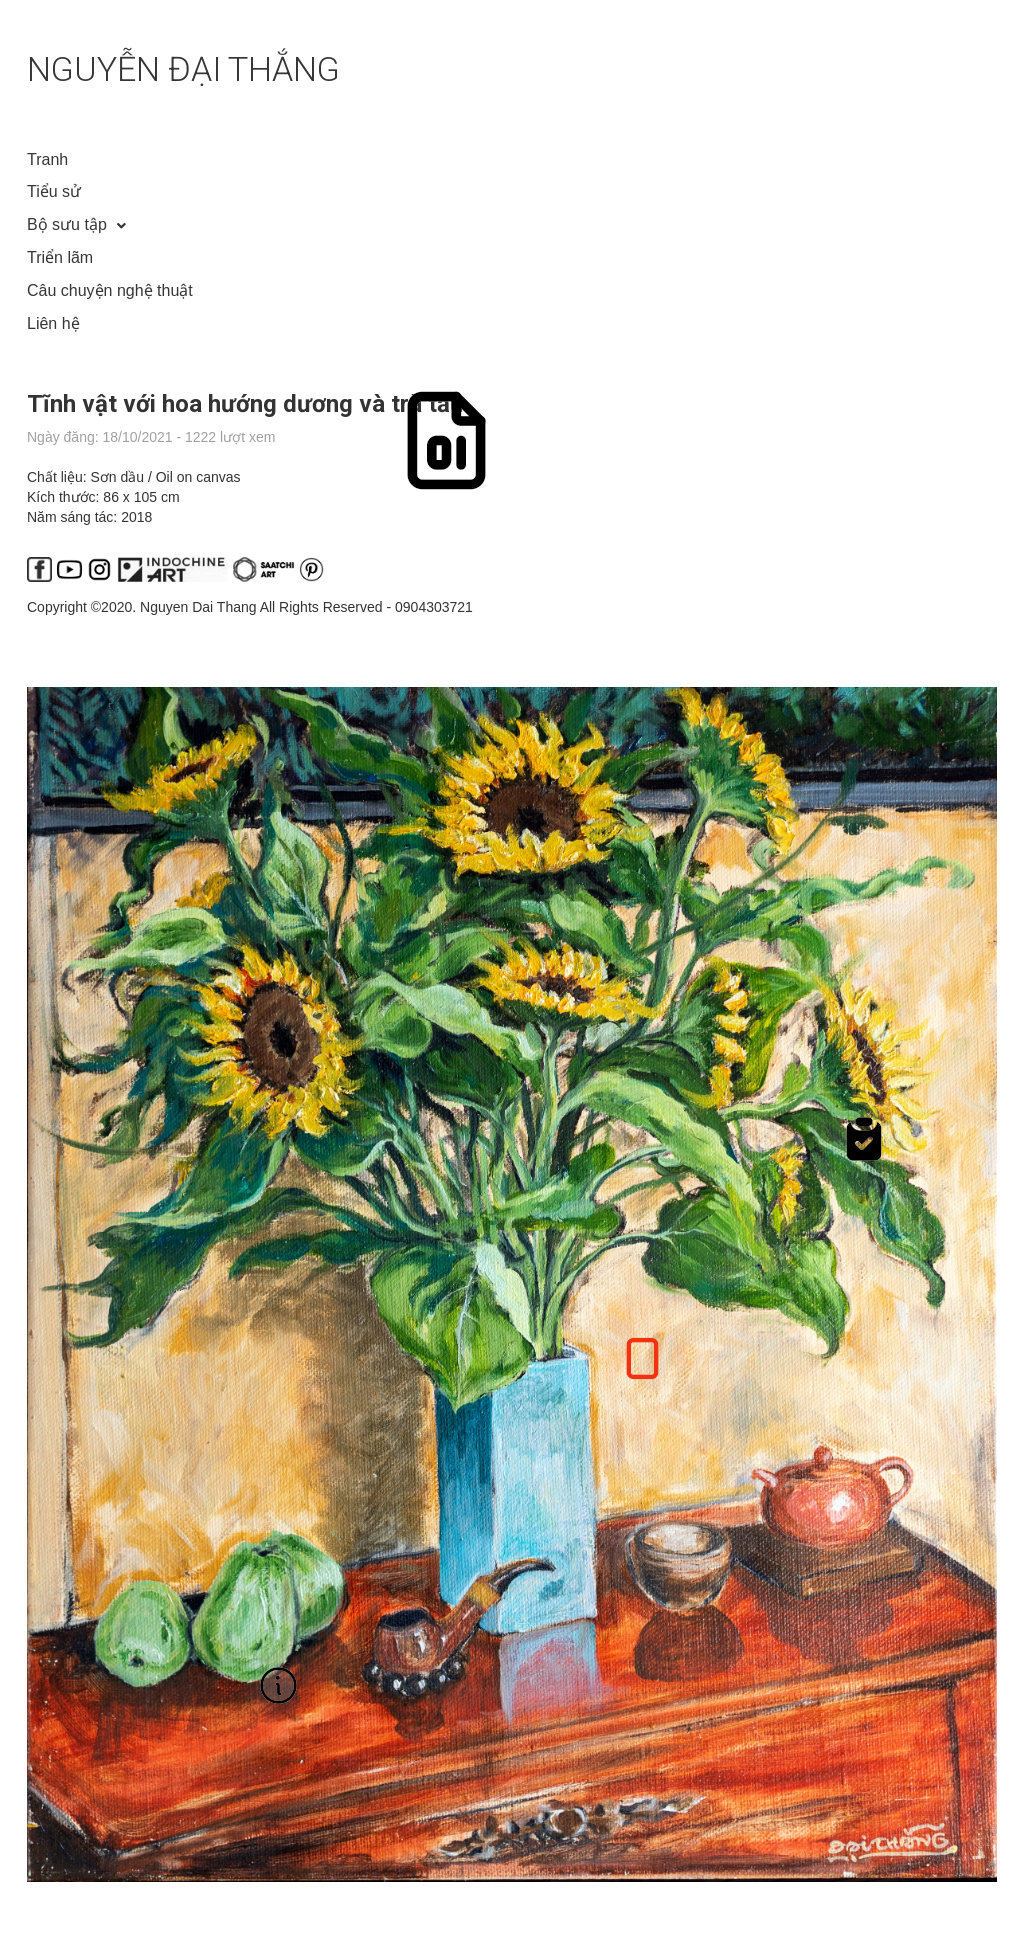 Image resolution: width=1024 pixels, height=1952 pixels. Describe the element at coordinates (278, 1685) in the screenshot. I see `view more information or details` at that location.